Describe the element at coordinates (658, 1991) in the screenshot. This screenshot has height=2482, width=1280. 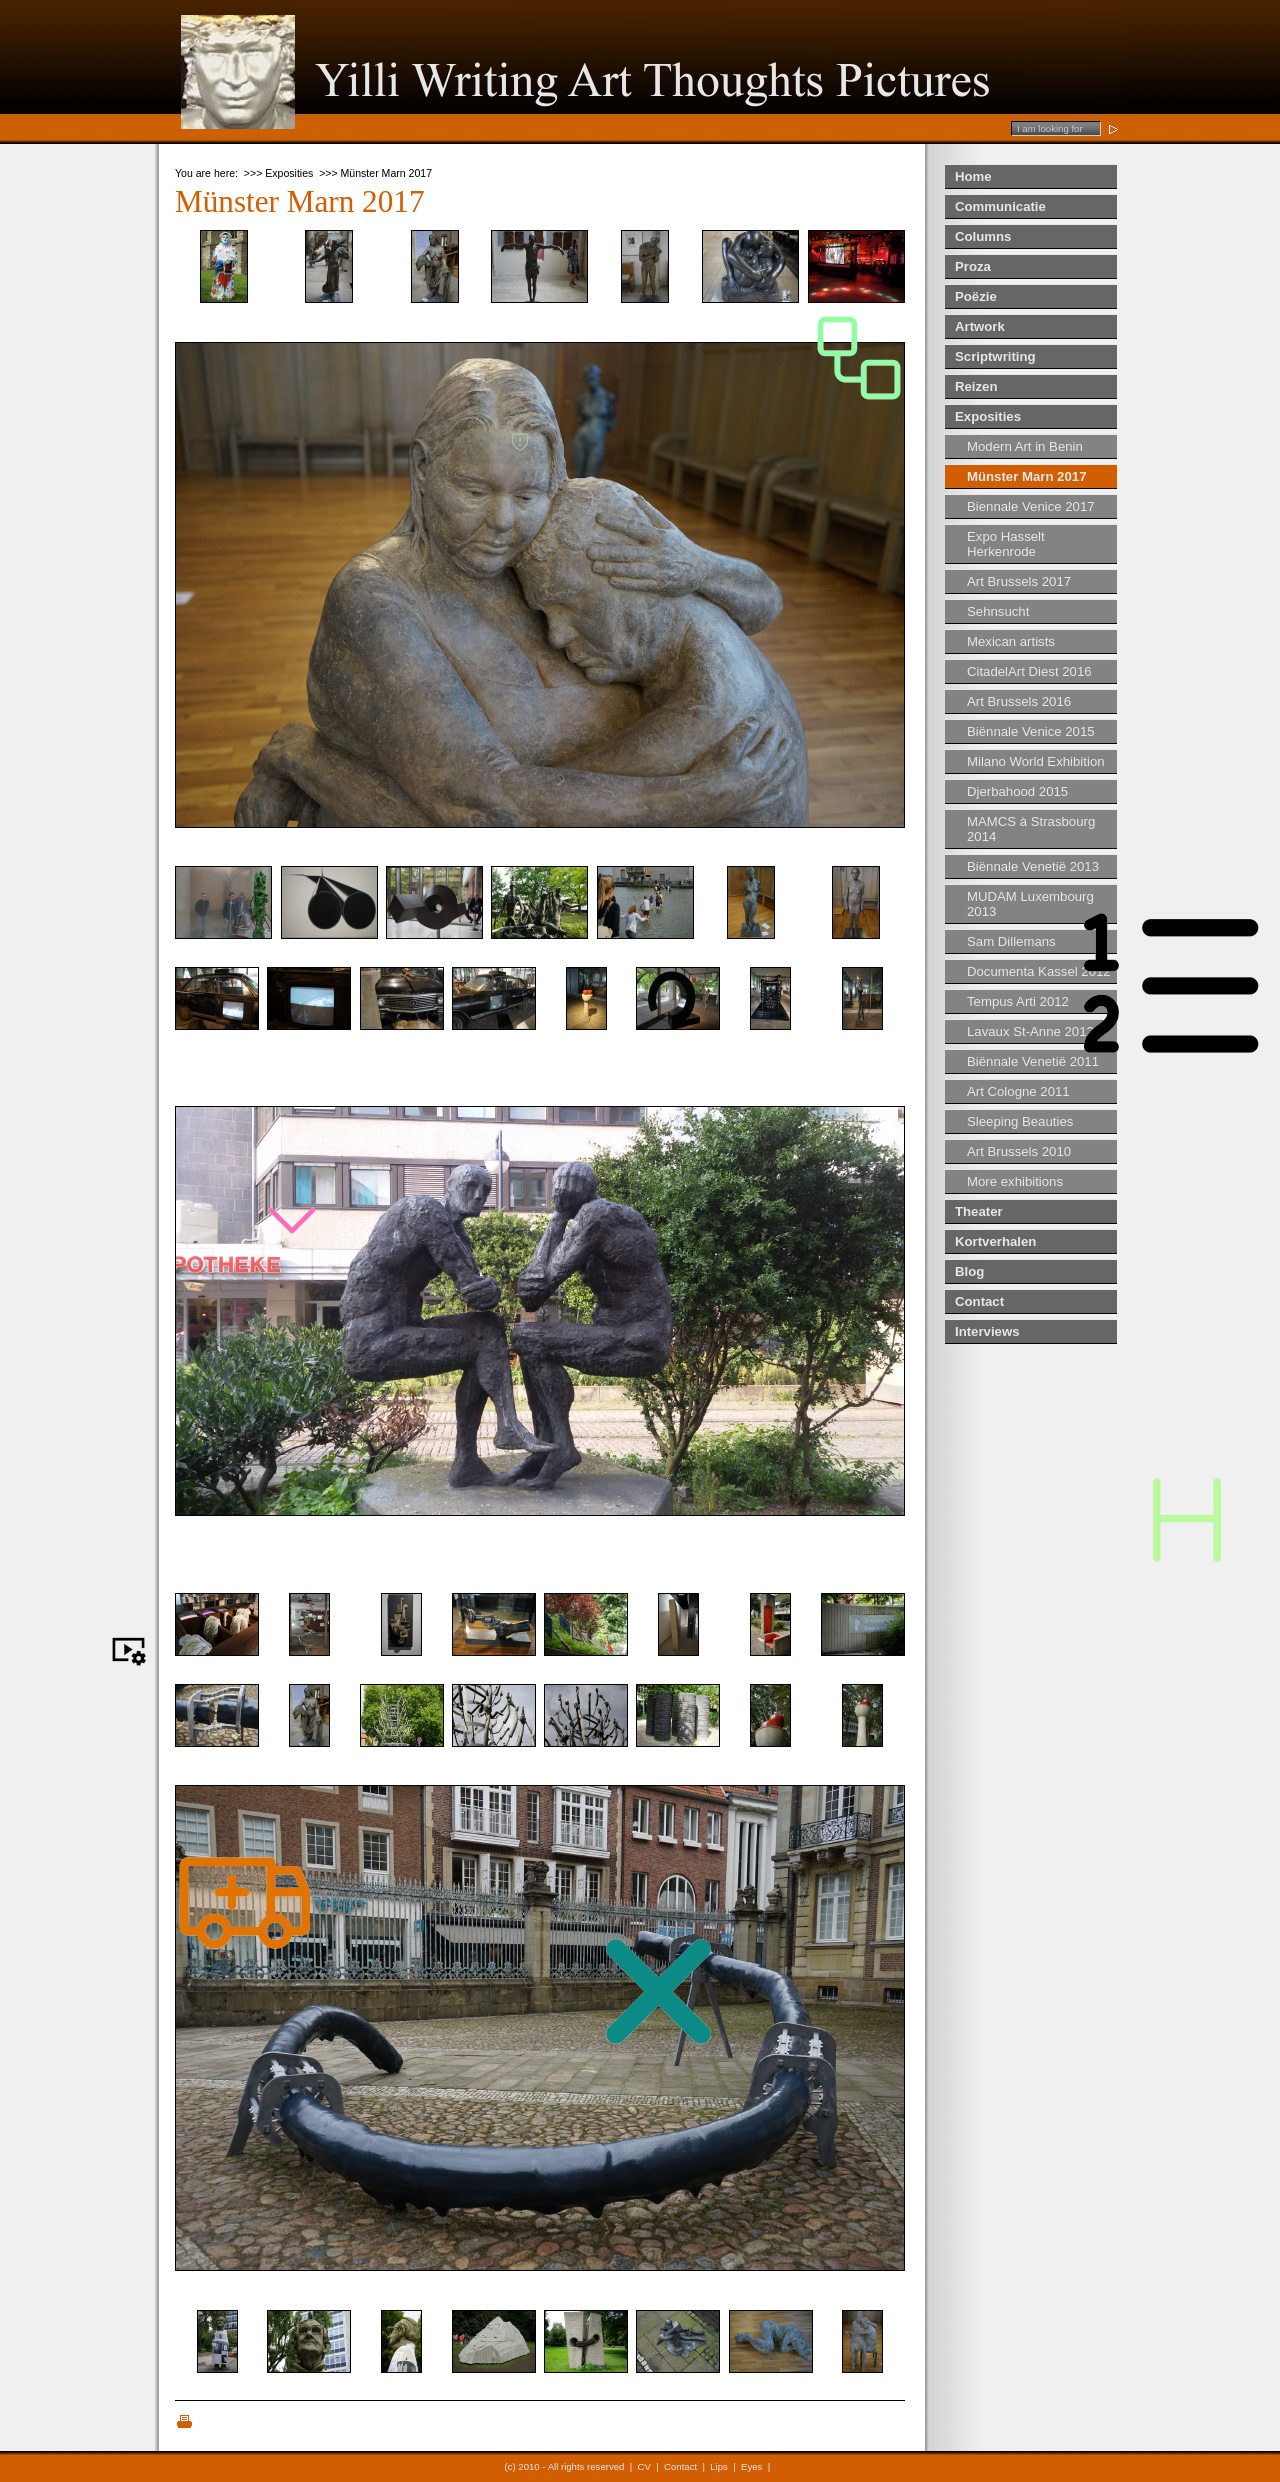
I see `close or dismiss a dialog` at that location.